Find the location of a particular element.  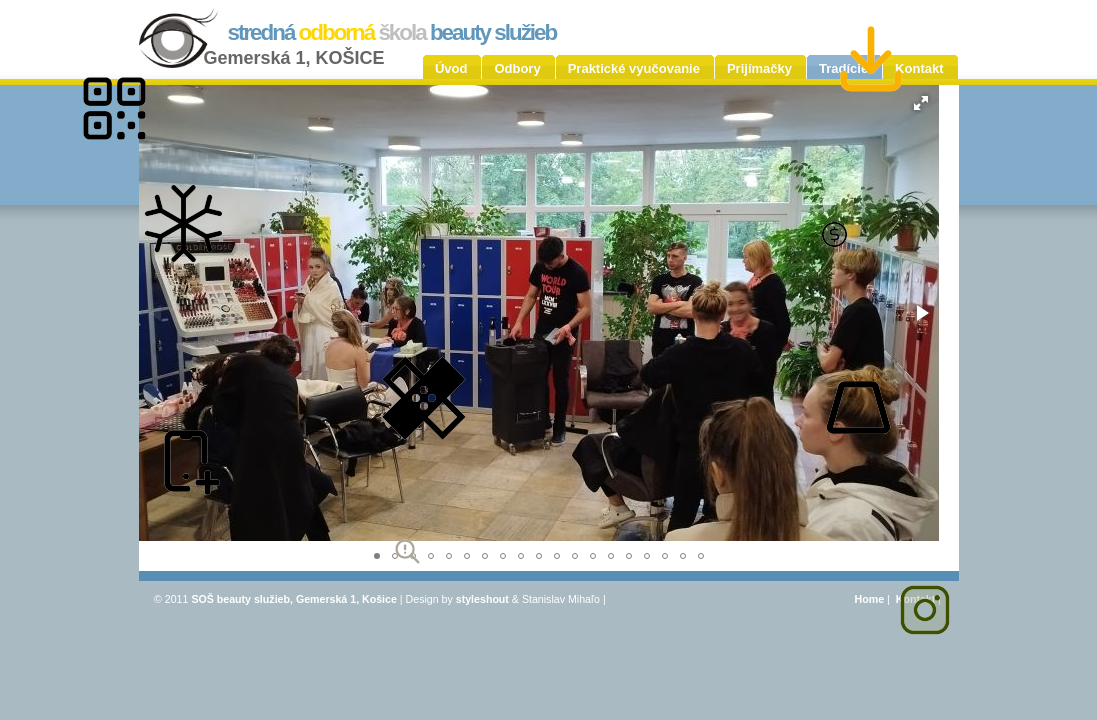

apply vertical skew transformation to selected object is located at coordinates (858, 407).